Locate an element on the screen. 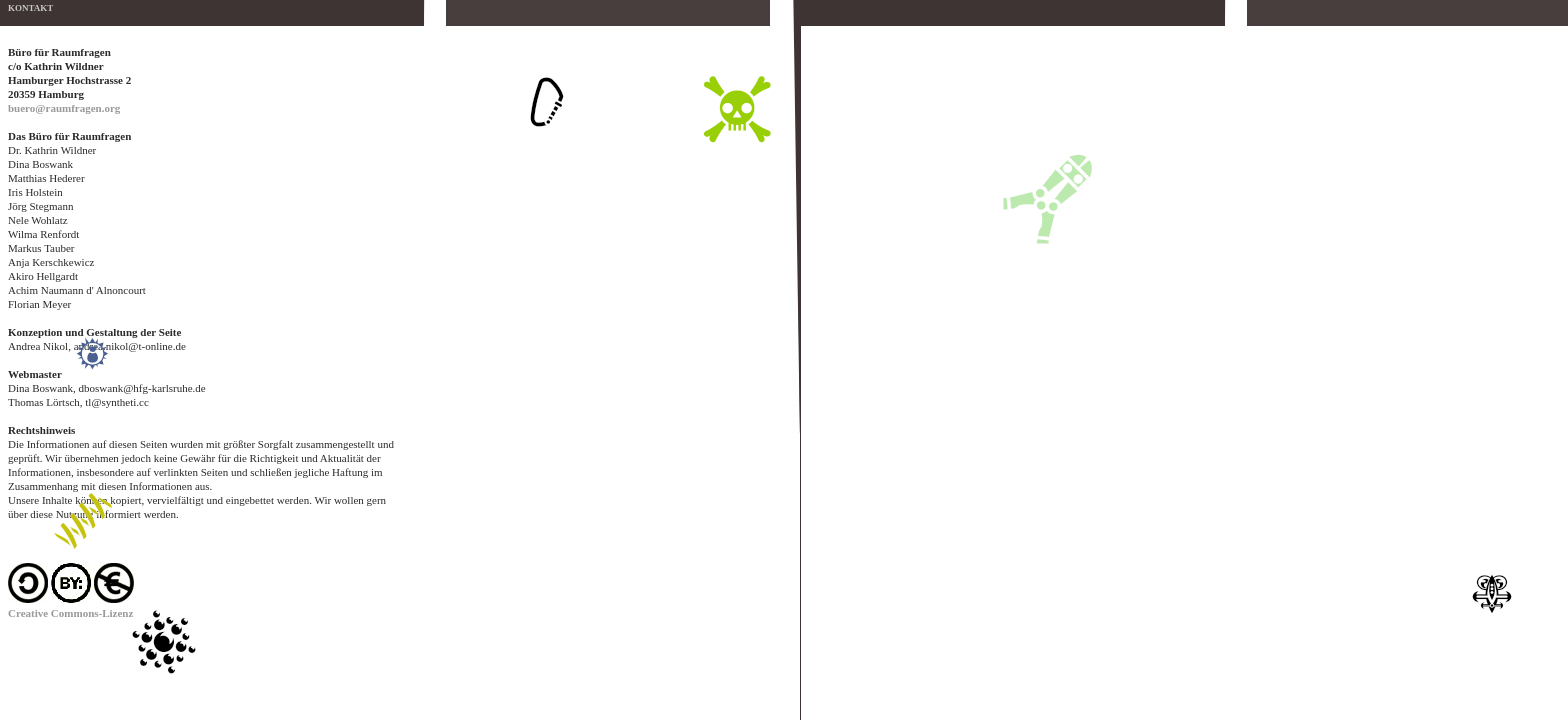 Image resolution: width=1568 pixels, height=720 pixels. view your in-game currency or coins is located at coordinates (92, 353).